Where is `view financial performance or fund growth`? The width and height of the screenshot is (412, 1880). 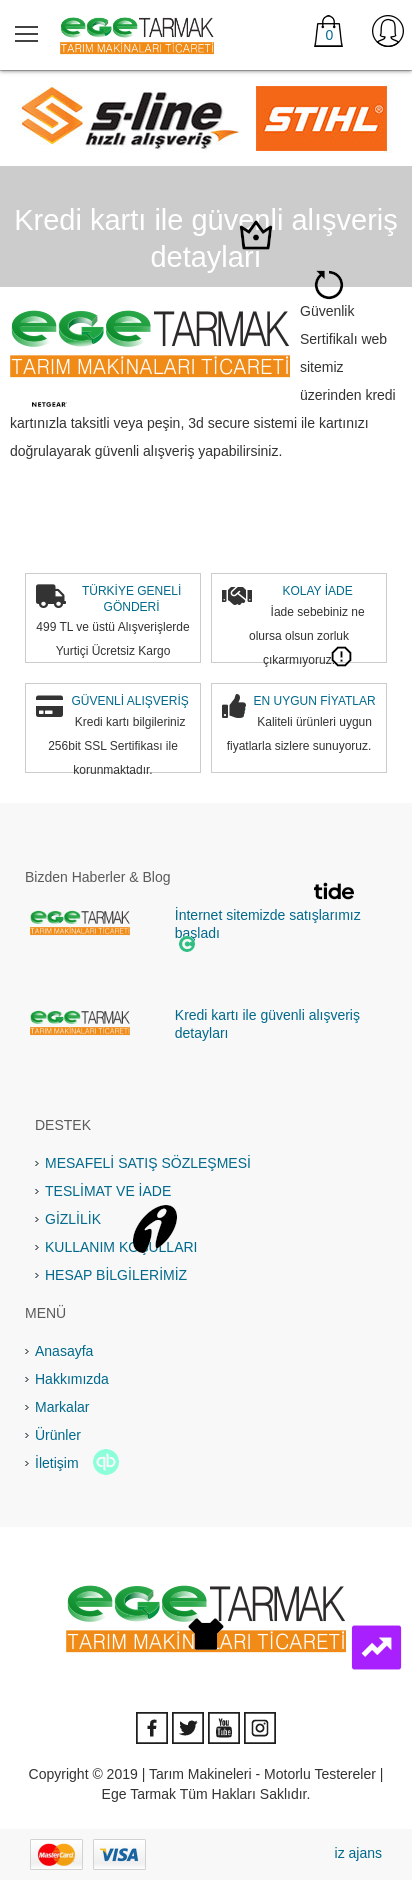 view financial performance or fund growth is located at coordinates (376, 1647).